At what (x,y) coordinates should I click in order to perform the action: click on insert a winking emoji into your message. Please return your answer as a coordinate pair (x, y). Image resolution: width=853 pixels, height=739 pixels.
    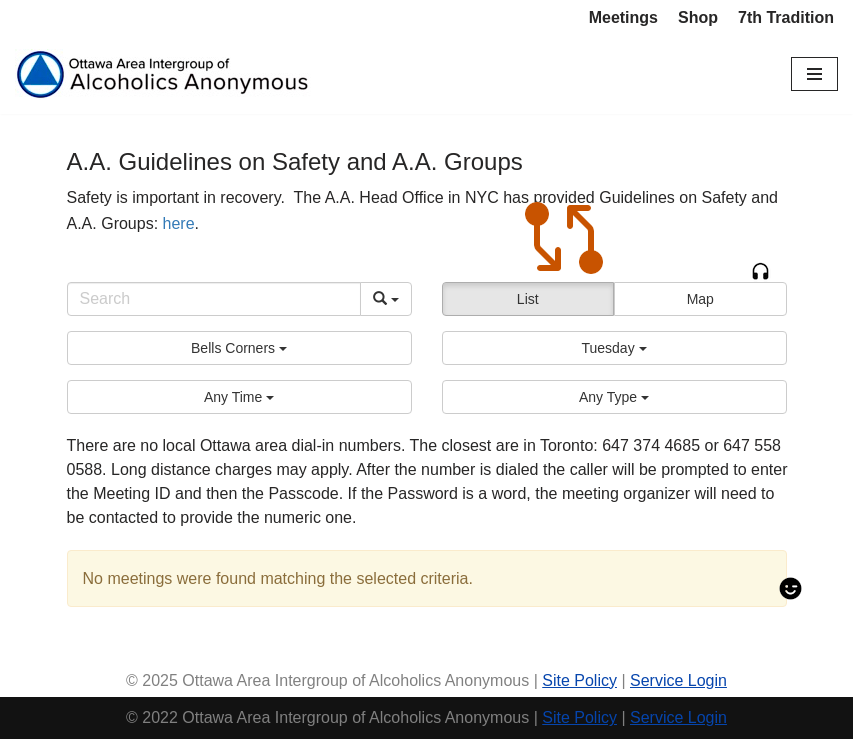
    Looking at the image, I should click on (790, 588).